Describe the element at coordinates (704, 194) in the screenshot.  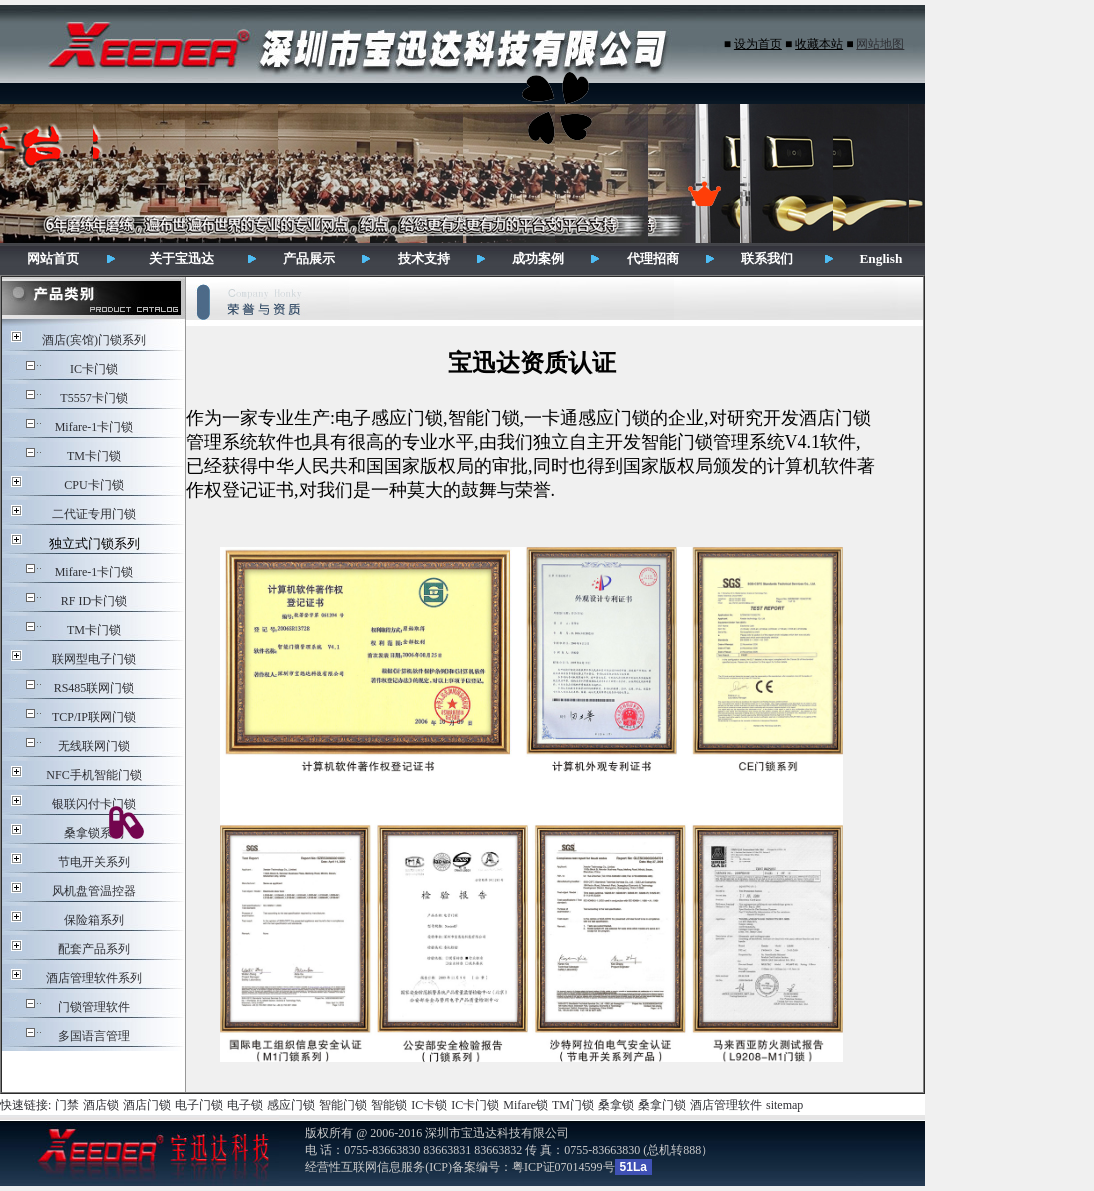
I see `web awesome brand logo` at that location.